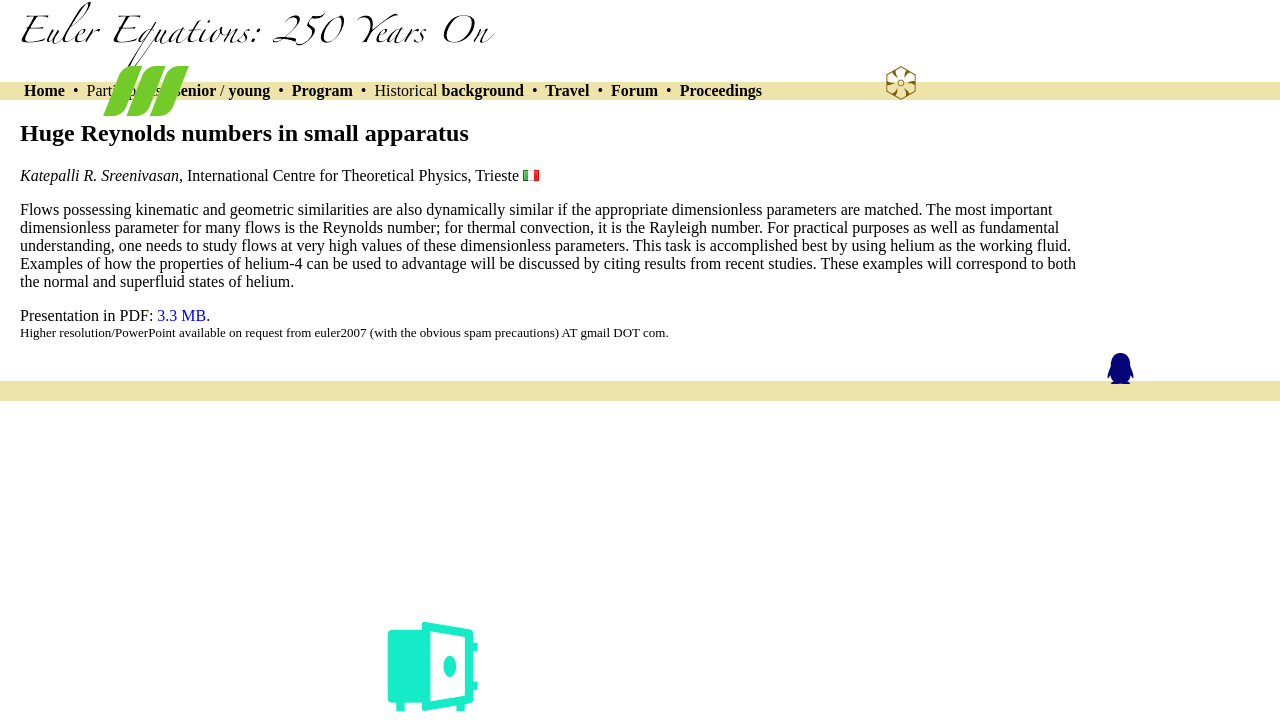 This screenshot has width=1280, height=720. What do you see at coordinates (146, 91) in the screenshot?
I see `meilisearch search engine logo` at bounding box center [146, 91].